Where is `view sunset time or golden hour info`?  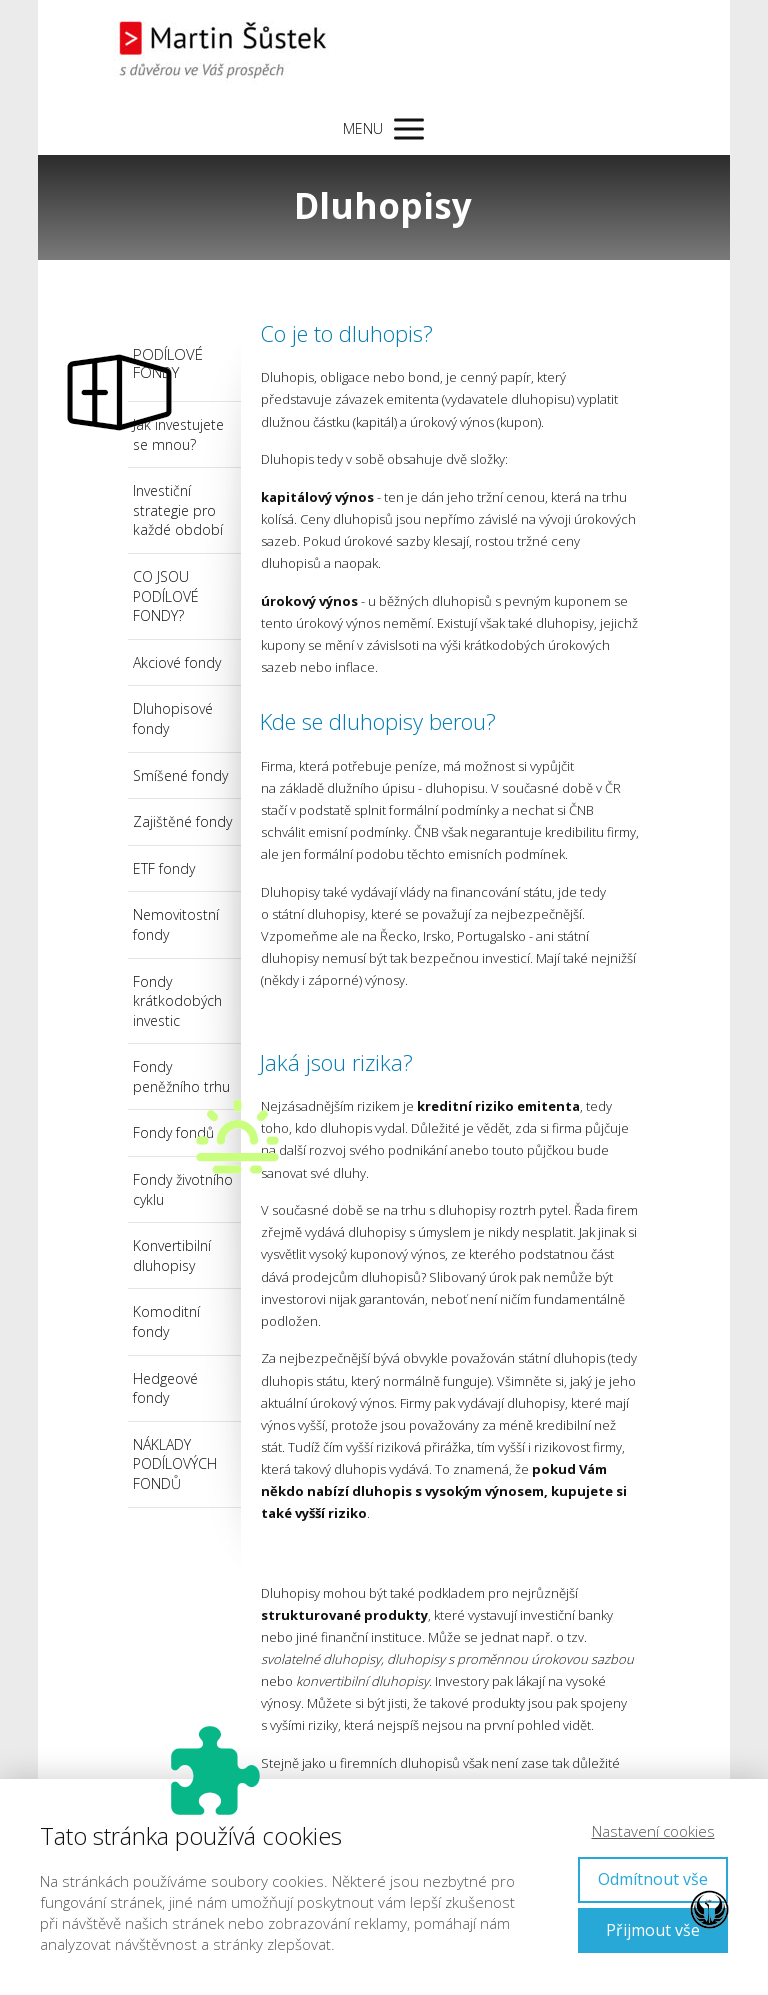
view sunset time or golden hour info is located at coordinates (237, 1136).